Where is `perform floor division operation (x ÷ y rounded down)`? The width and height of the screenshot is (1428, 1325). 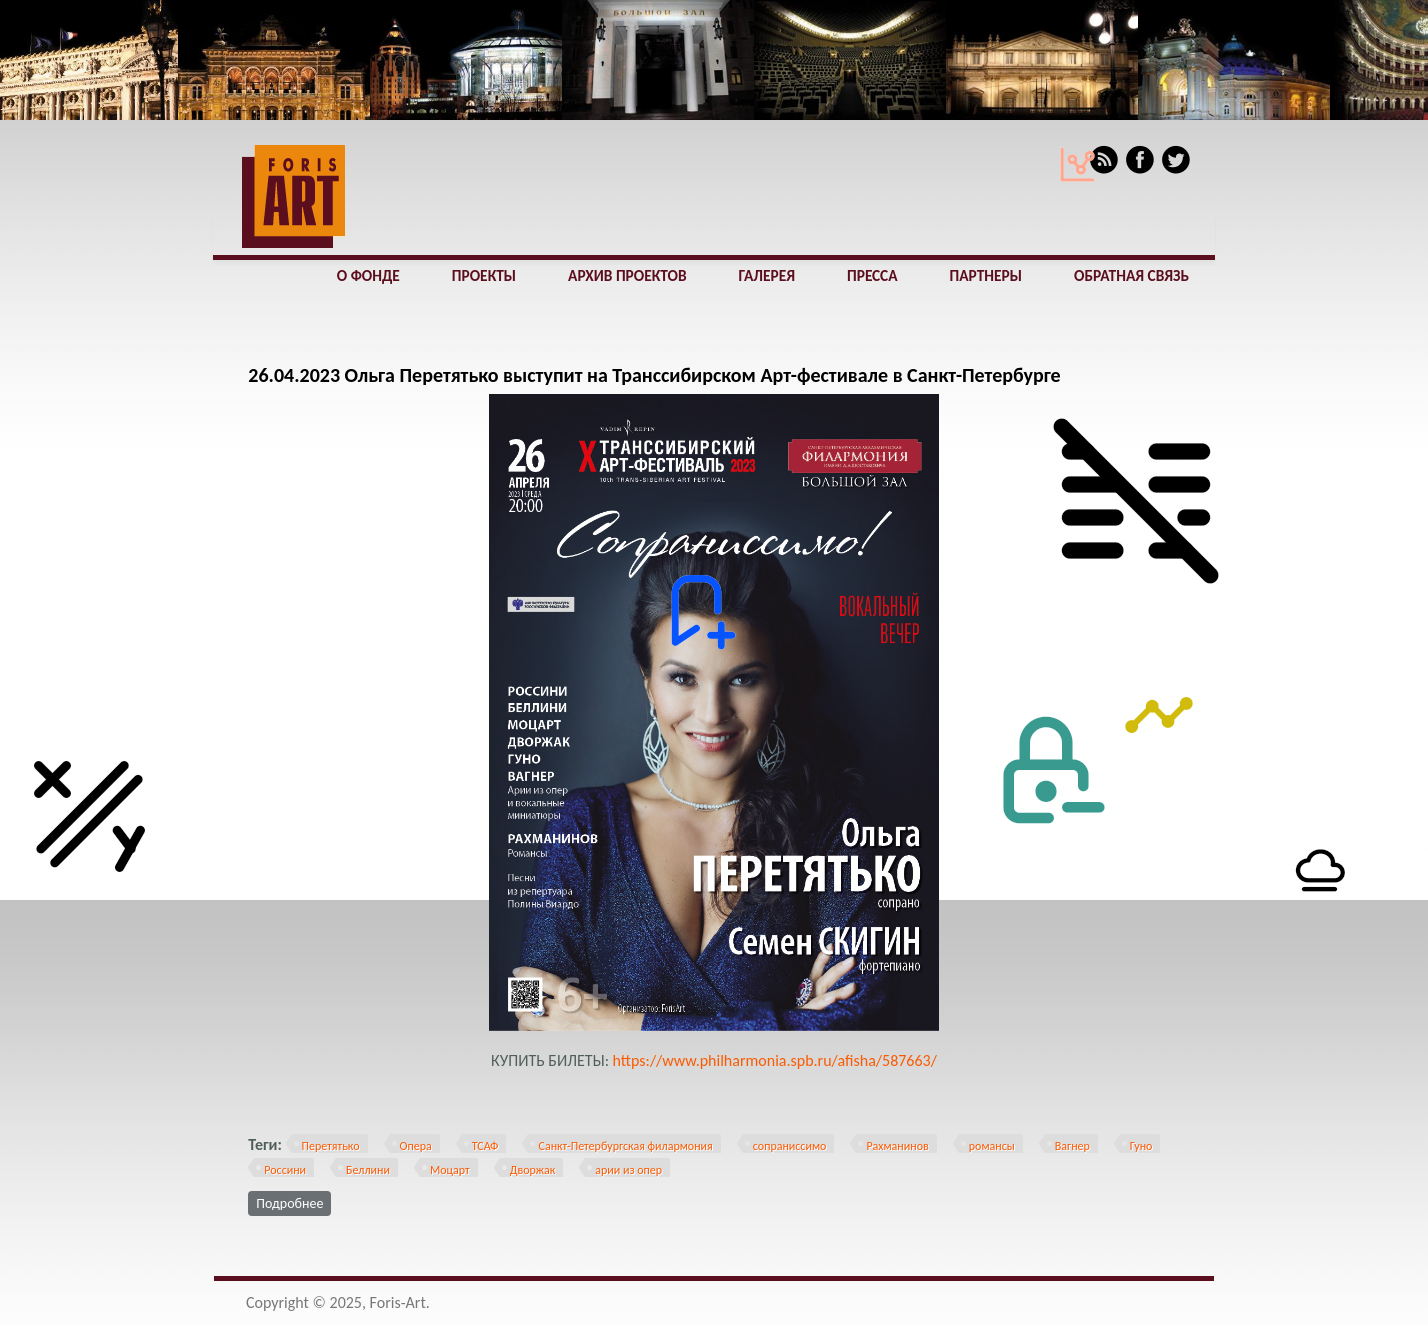
perform floor division operation (x ÷ y rounded down) is located at coordinates (89, 816).